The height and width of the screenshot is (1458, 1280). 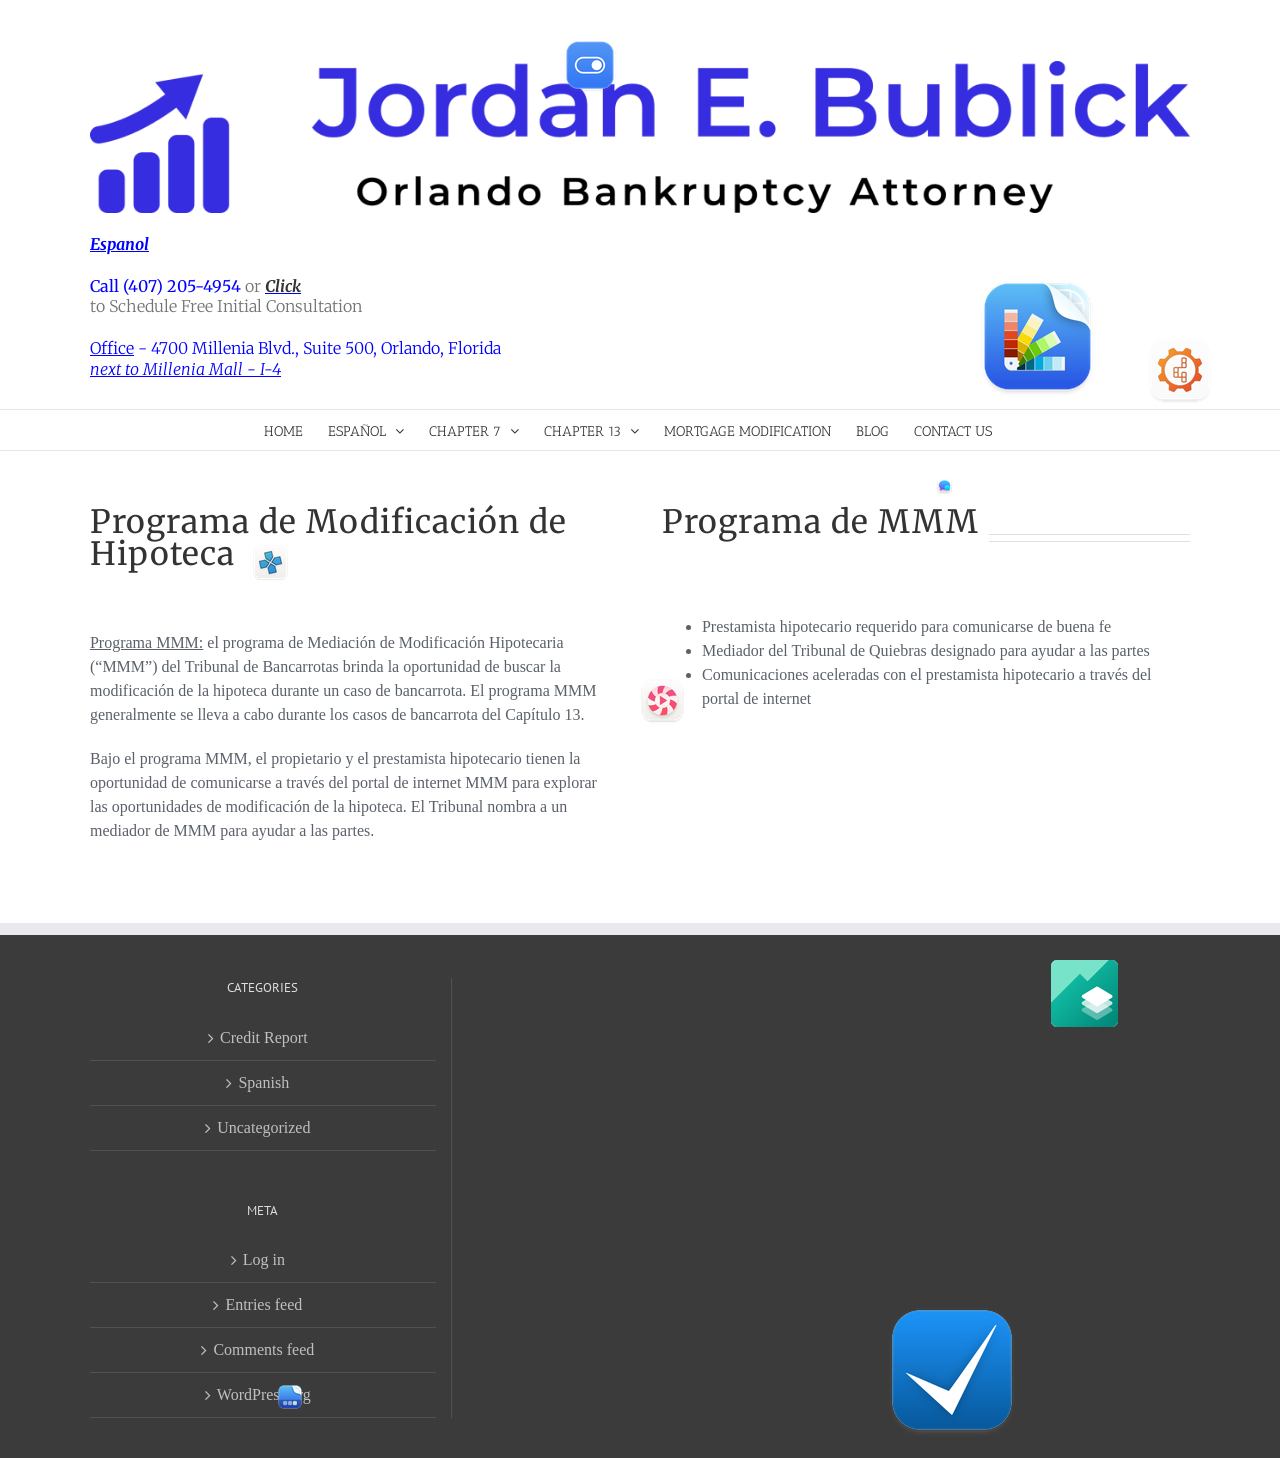 I want to click on launch ppsspp psp emulator, so click(x=270, y=562).